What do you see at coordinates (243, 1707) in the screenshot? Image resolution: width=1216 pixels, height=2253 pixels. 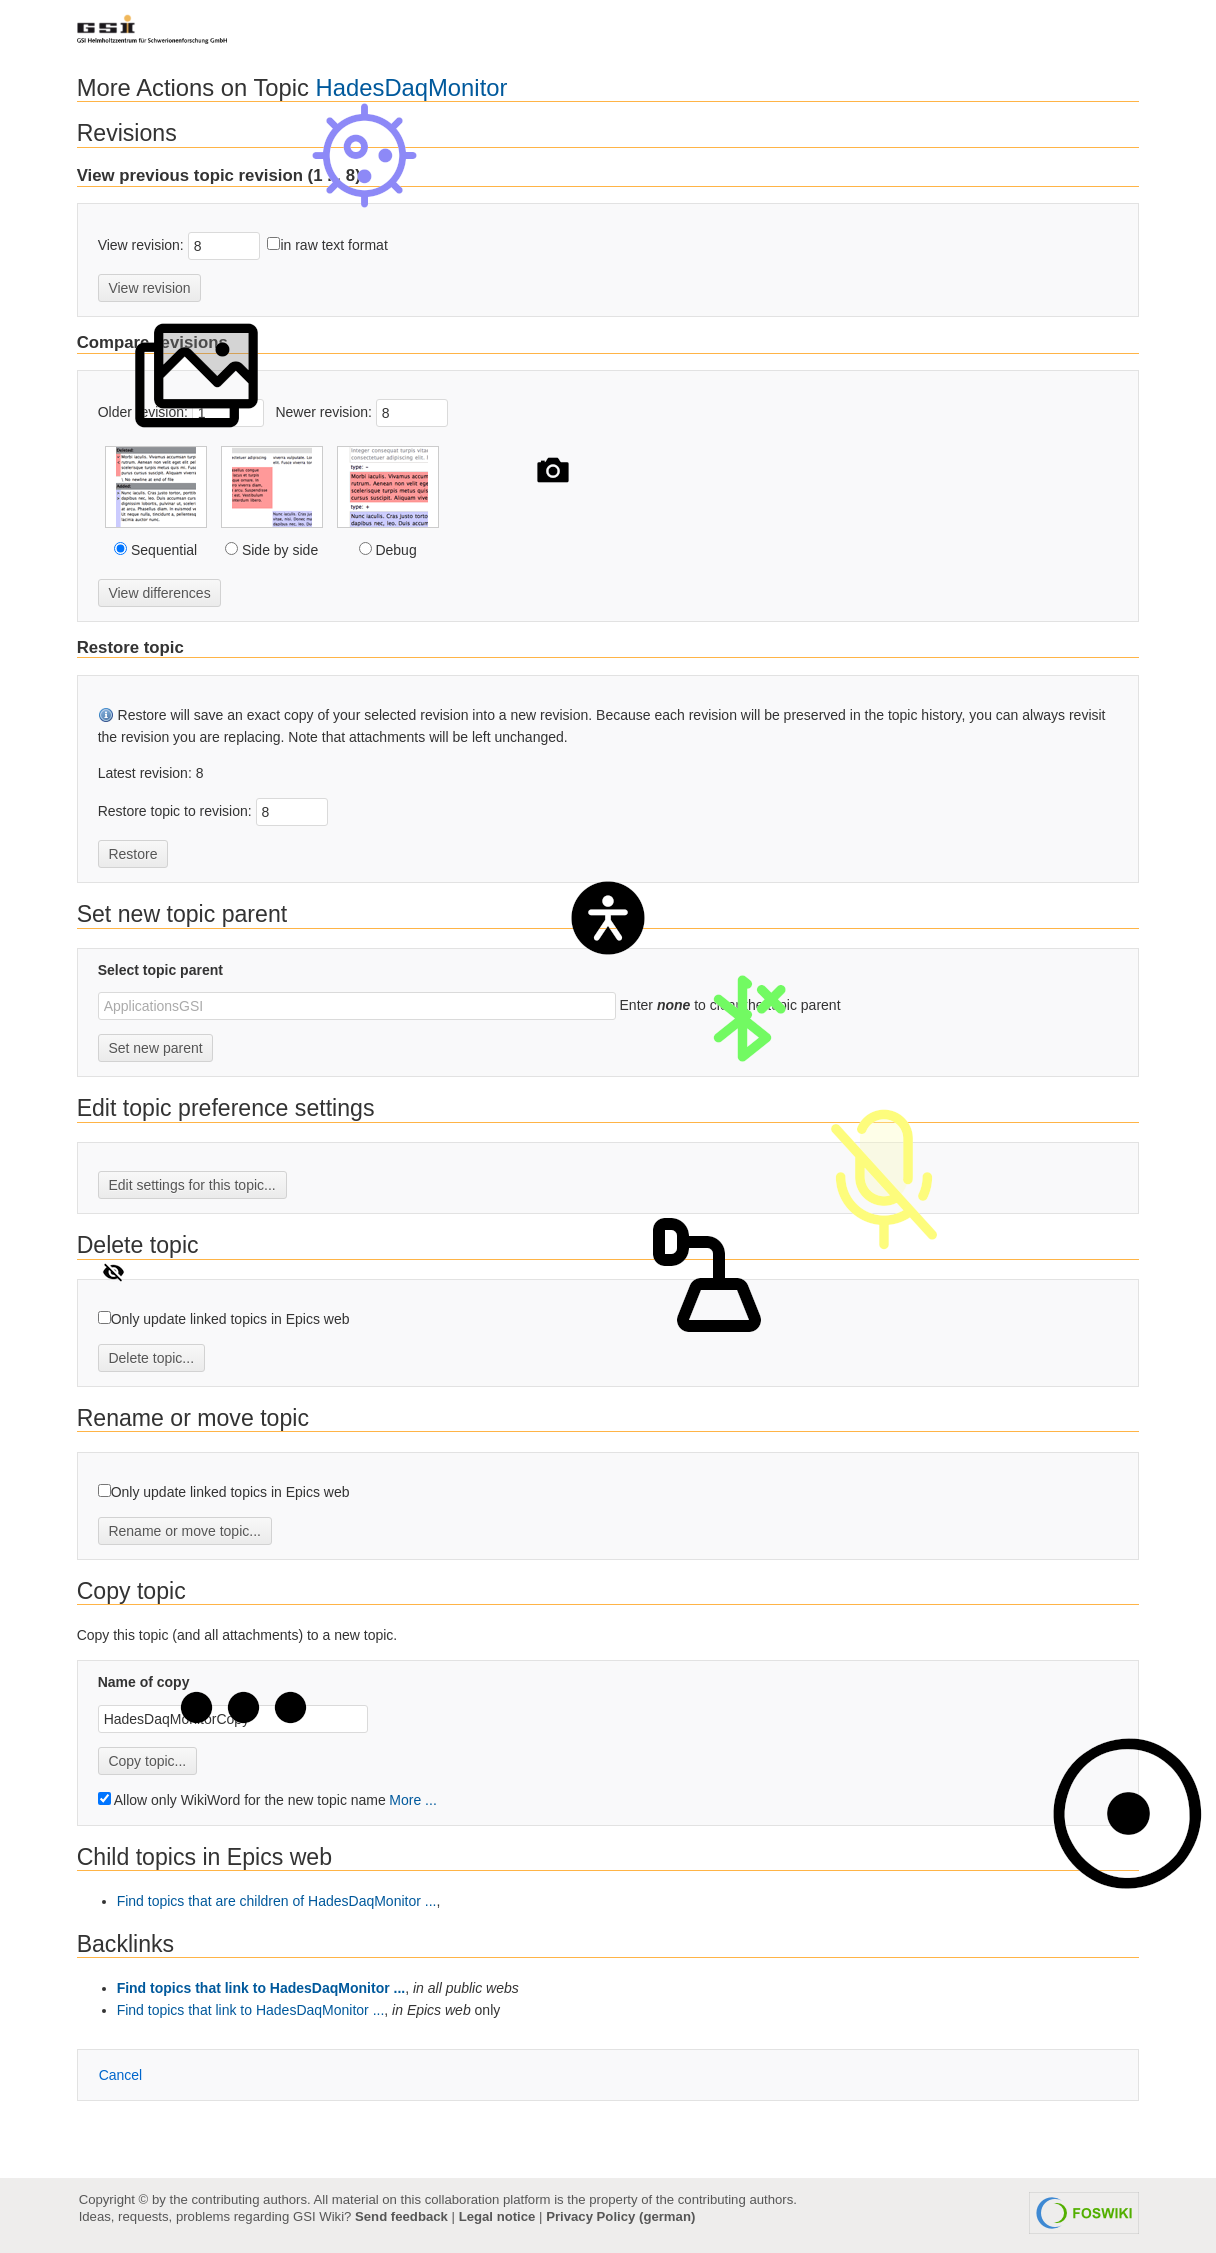 I see `access more options or actions` at bounding box center [243, 1707].